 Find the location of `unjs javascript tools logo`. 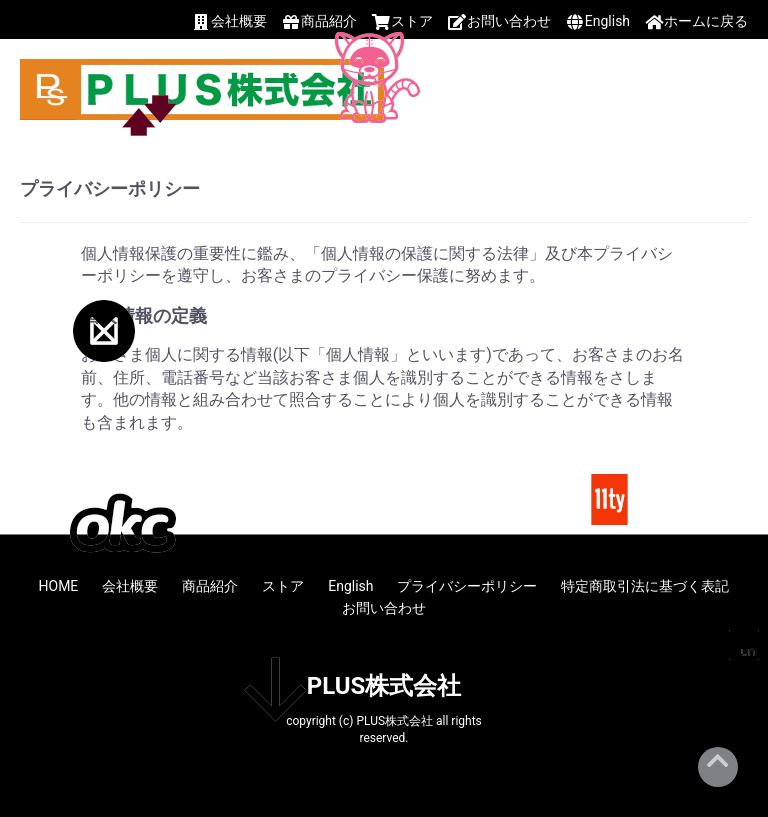

unjs javascript tools logo is located at coordinates (744, 645).